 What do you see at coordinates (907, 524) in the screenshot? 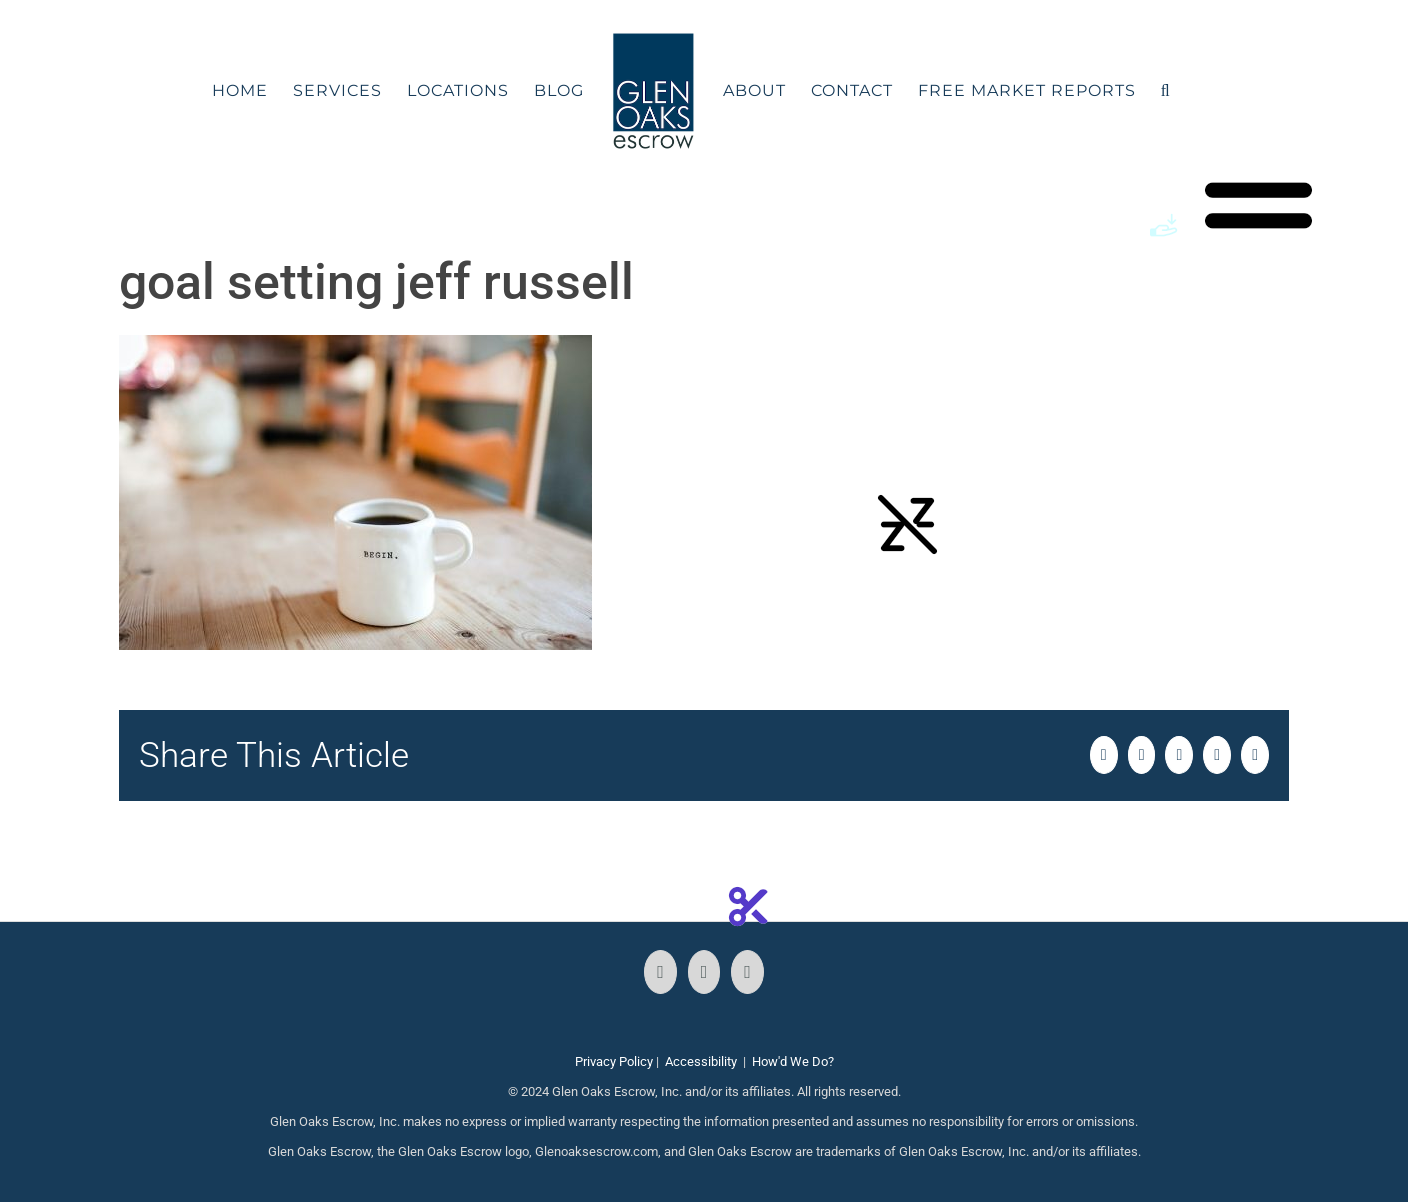
I see `disable sleep mode` at bounding box center [907, 524].